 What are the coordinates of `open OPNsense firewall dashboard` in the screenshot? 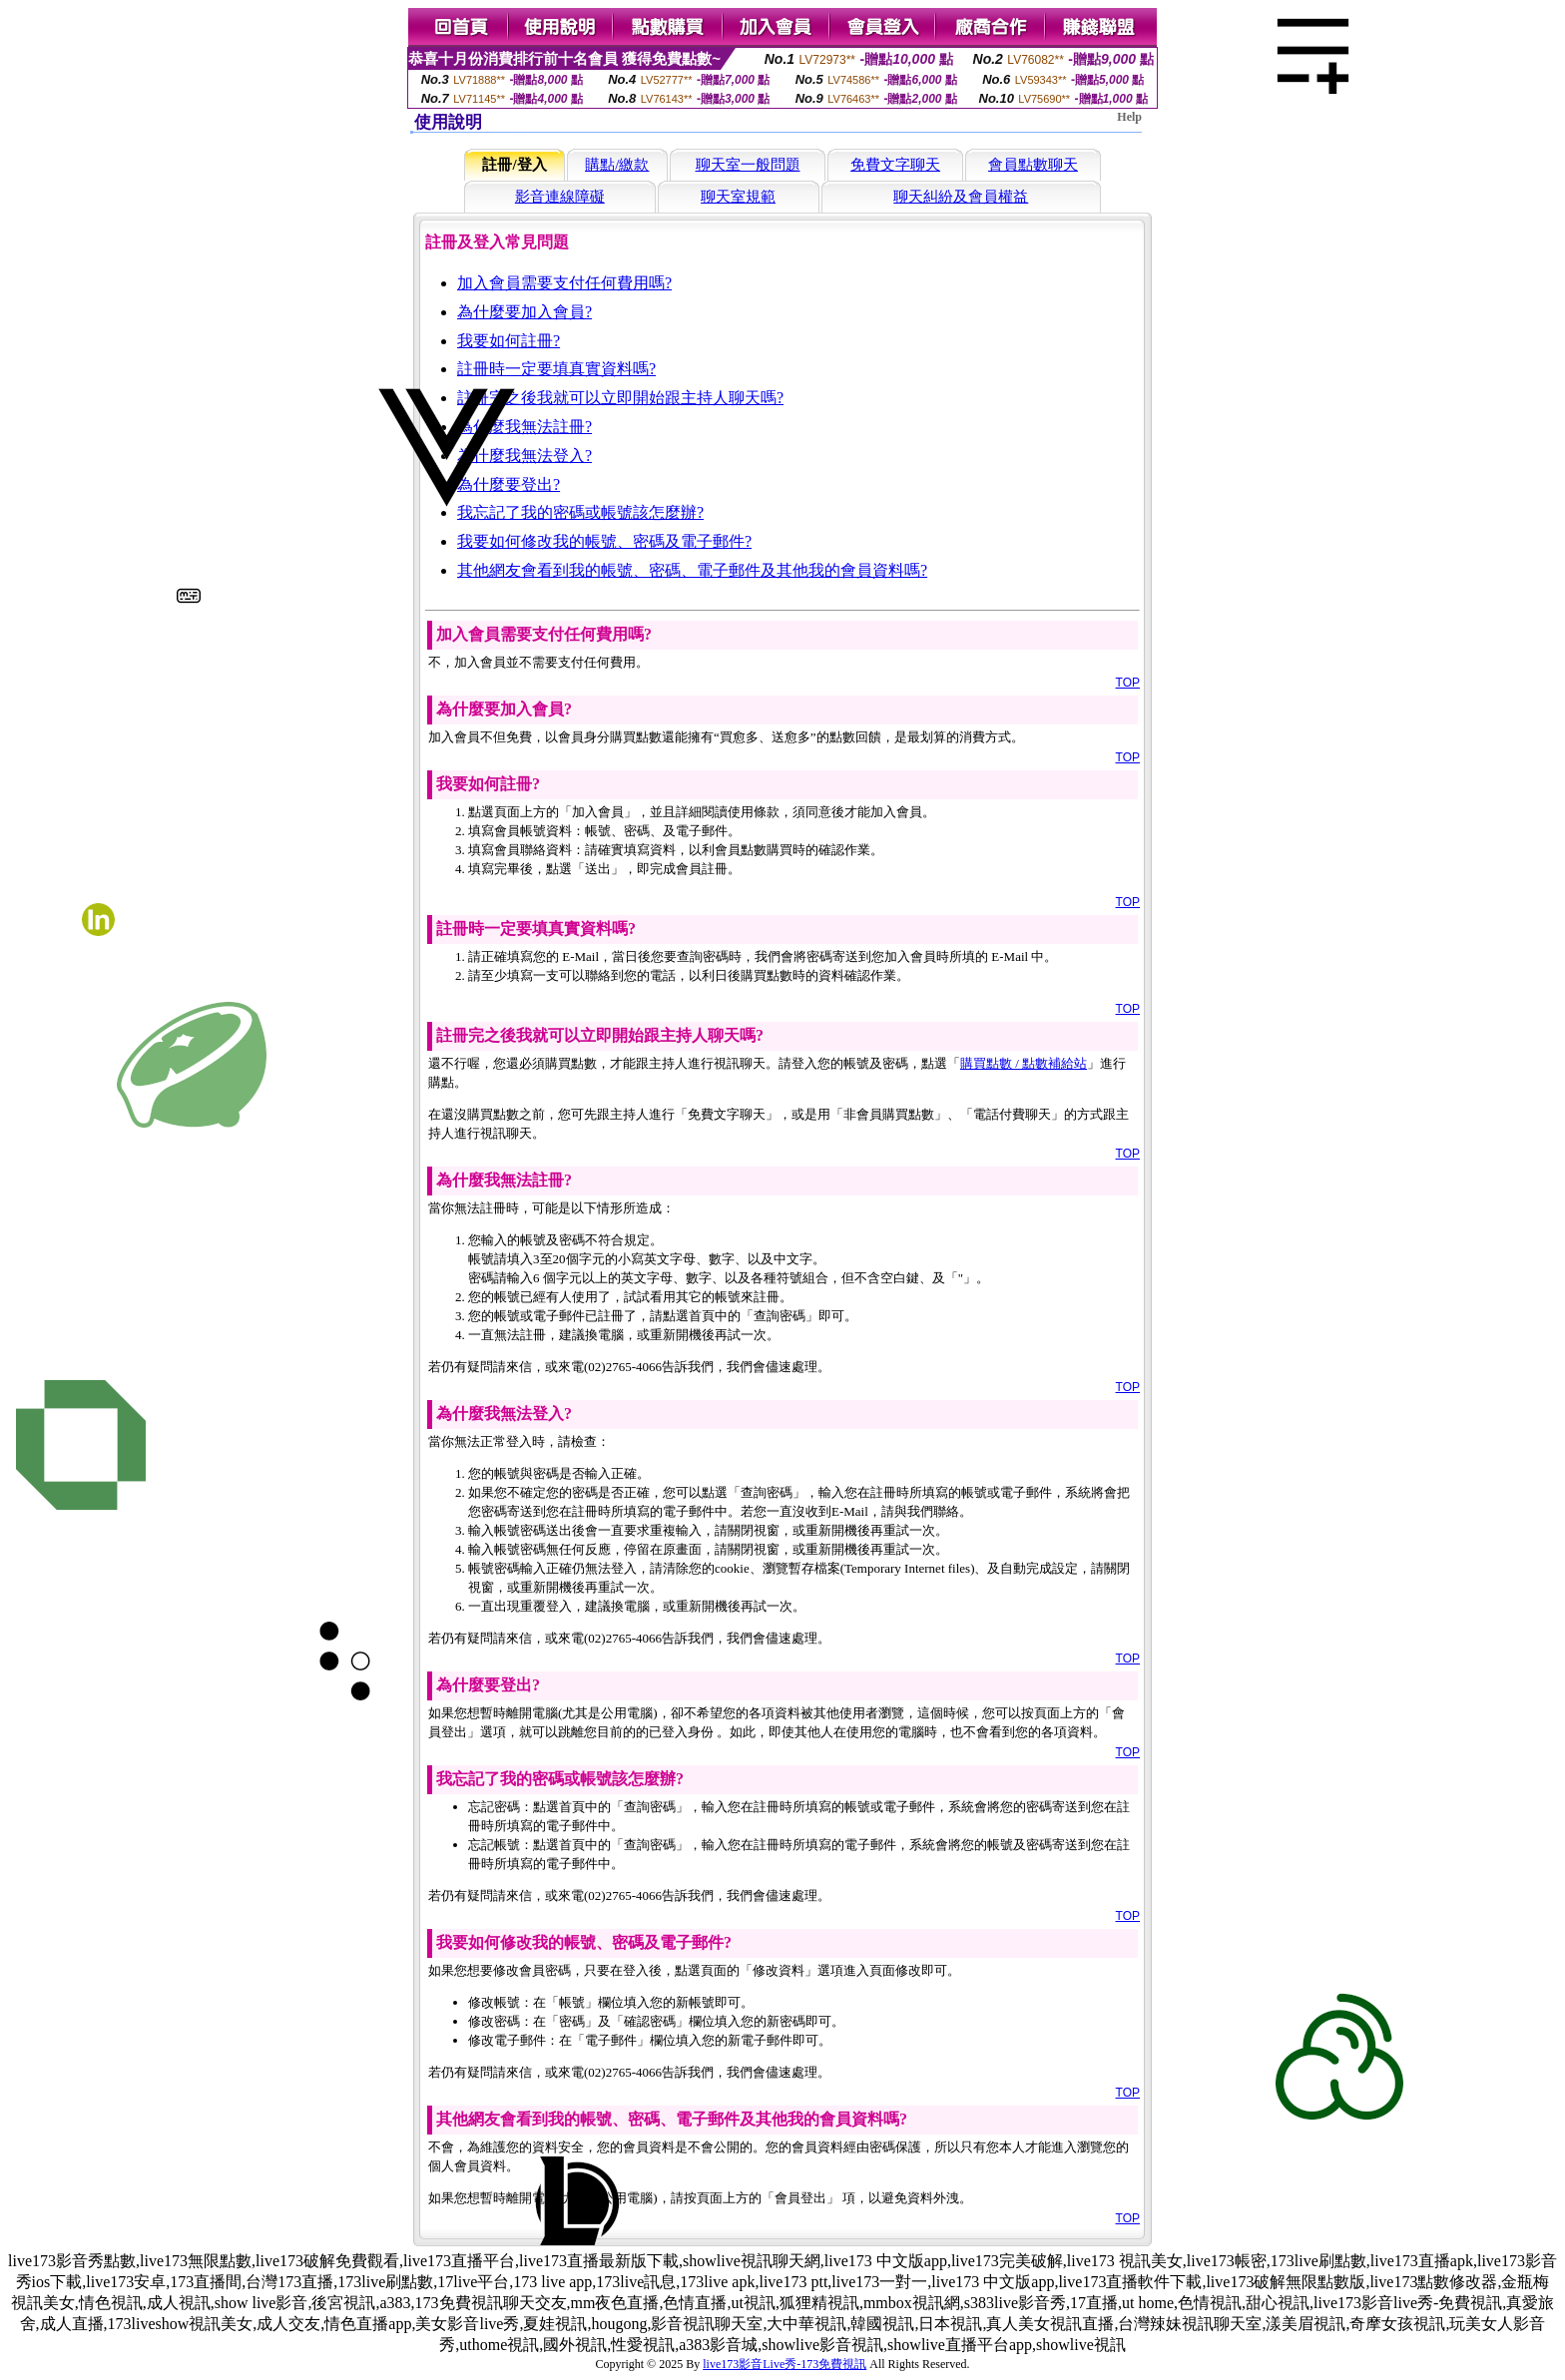 It's located at (81, 1445).